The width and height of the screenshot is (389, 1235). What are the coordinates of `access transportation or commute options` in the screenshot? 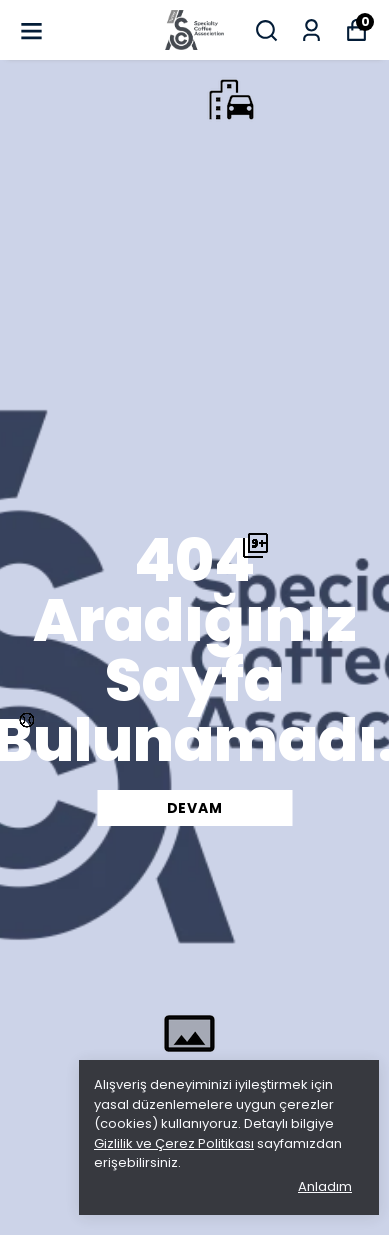 It's located at (231, 99).